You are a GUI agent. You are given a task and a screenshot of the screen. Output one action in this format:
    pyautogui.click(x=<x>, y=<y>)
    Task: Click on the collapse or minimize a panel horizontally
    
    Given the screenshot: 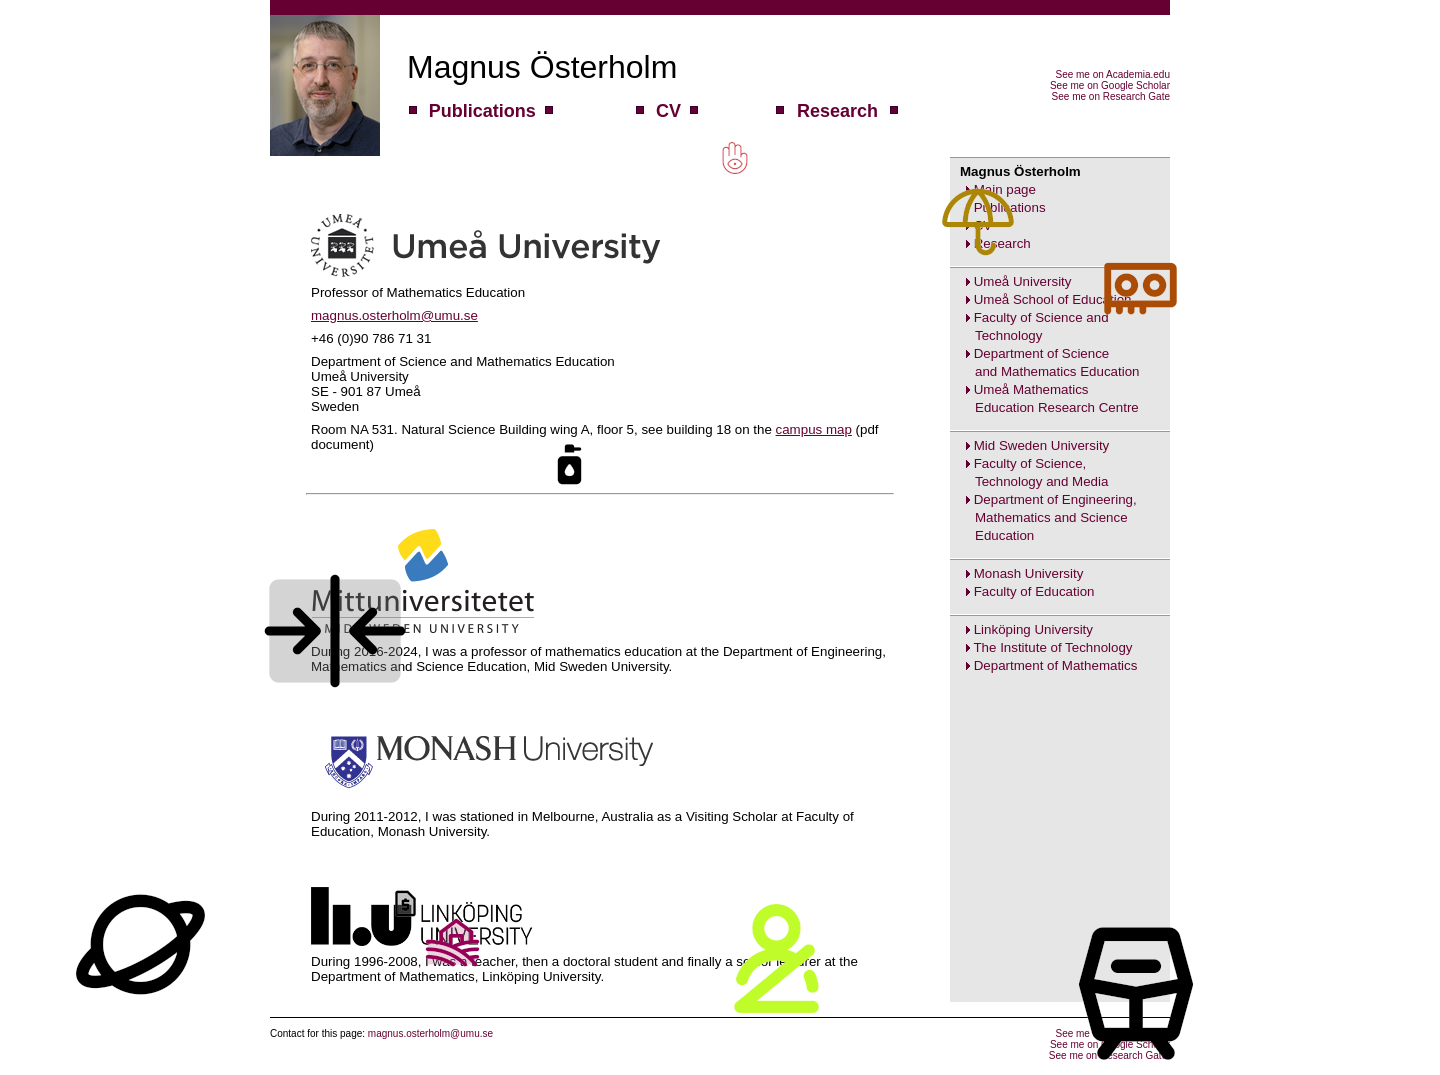 What is the action you would take?
    pyautogui.click(x=335, y=631)
    